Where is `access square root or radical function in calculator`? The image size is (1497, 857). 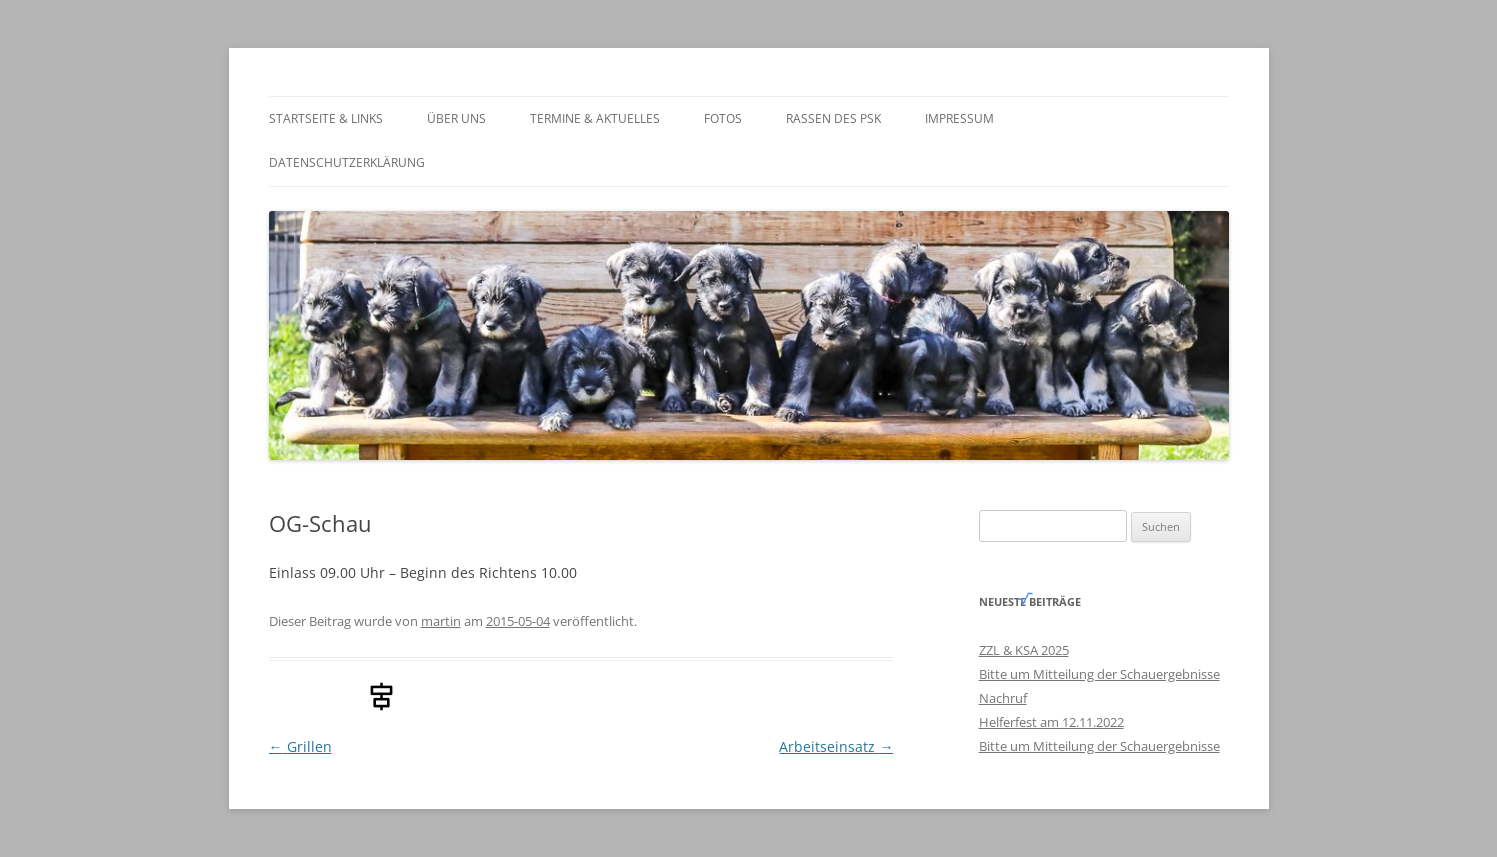 access square root or radical function in calculator is located at coordinates (1025, 598).